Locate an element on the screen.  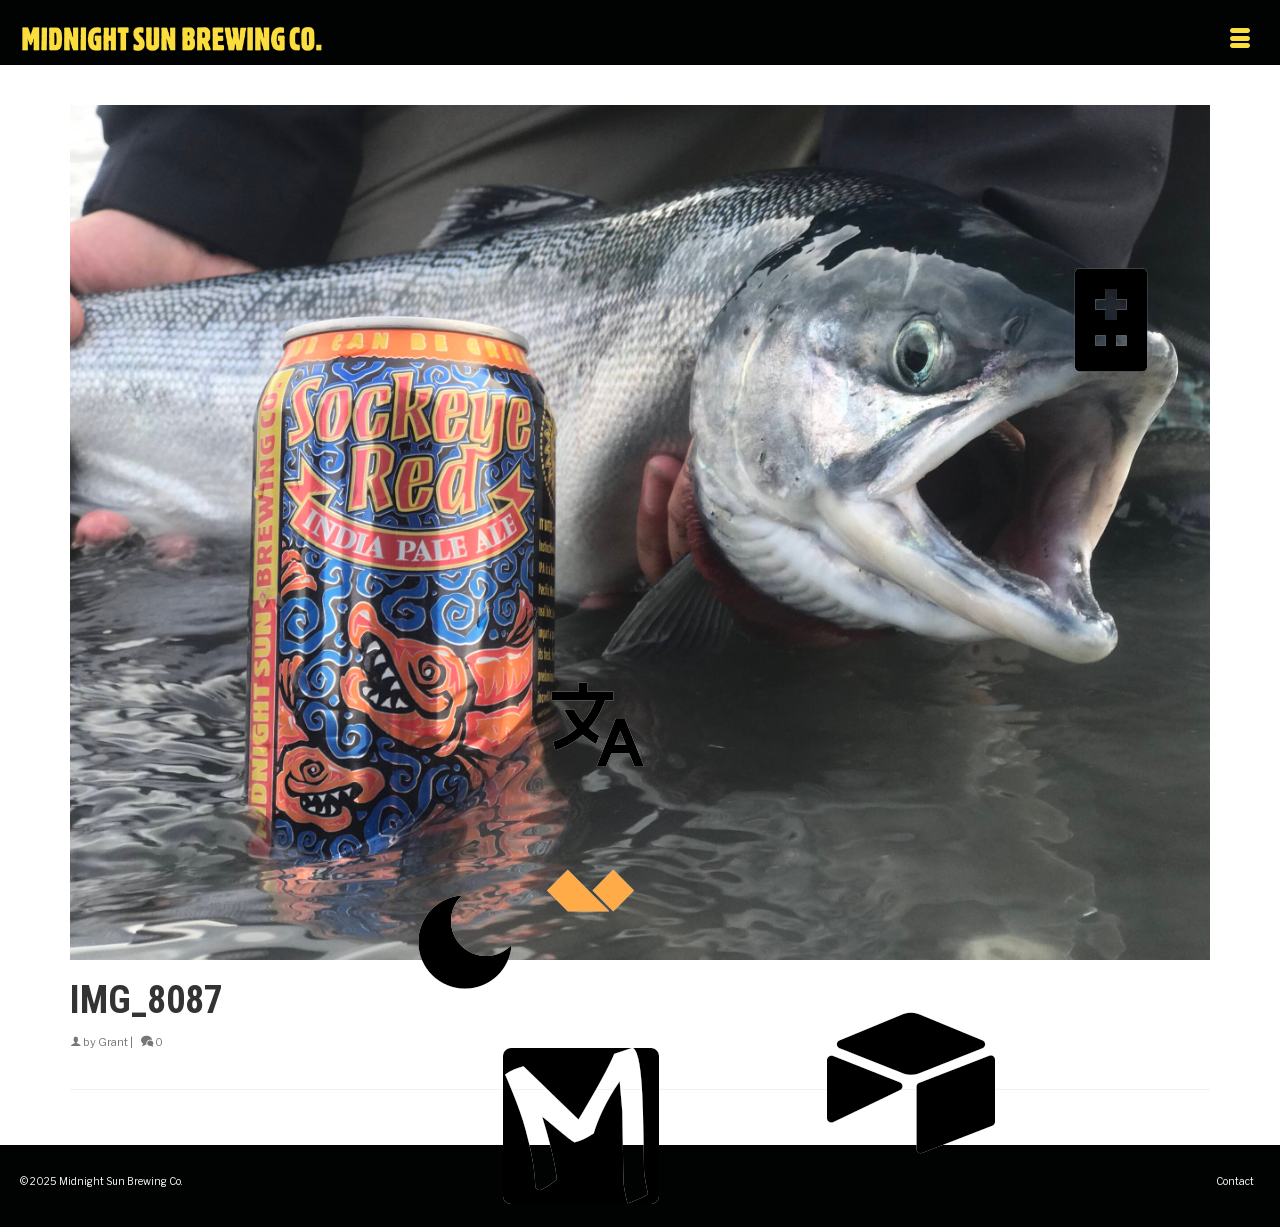
toggle dark mode or night theme is located at coordinates (465, 942).